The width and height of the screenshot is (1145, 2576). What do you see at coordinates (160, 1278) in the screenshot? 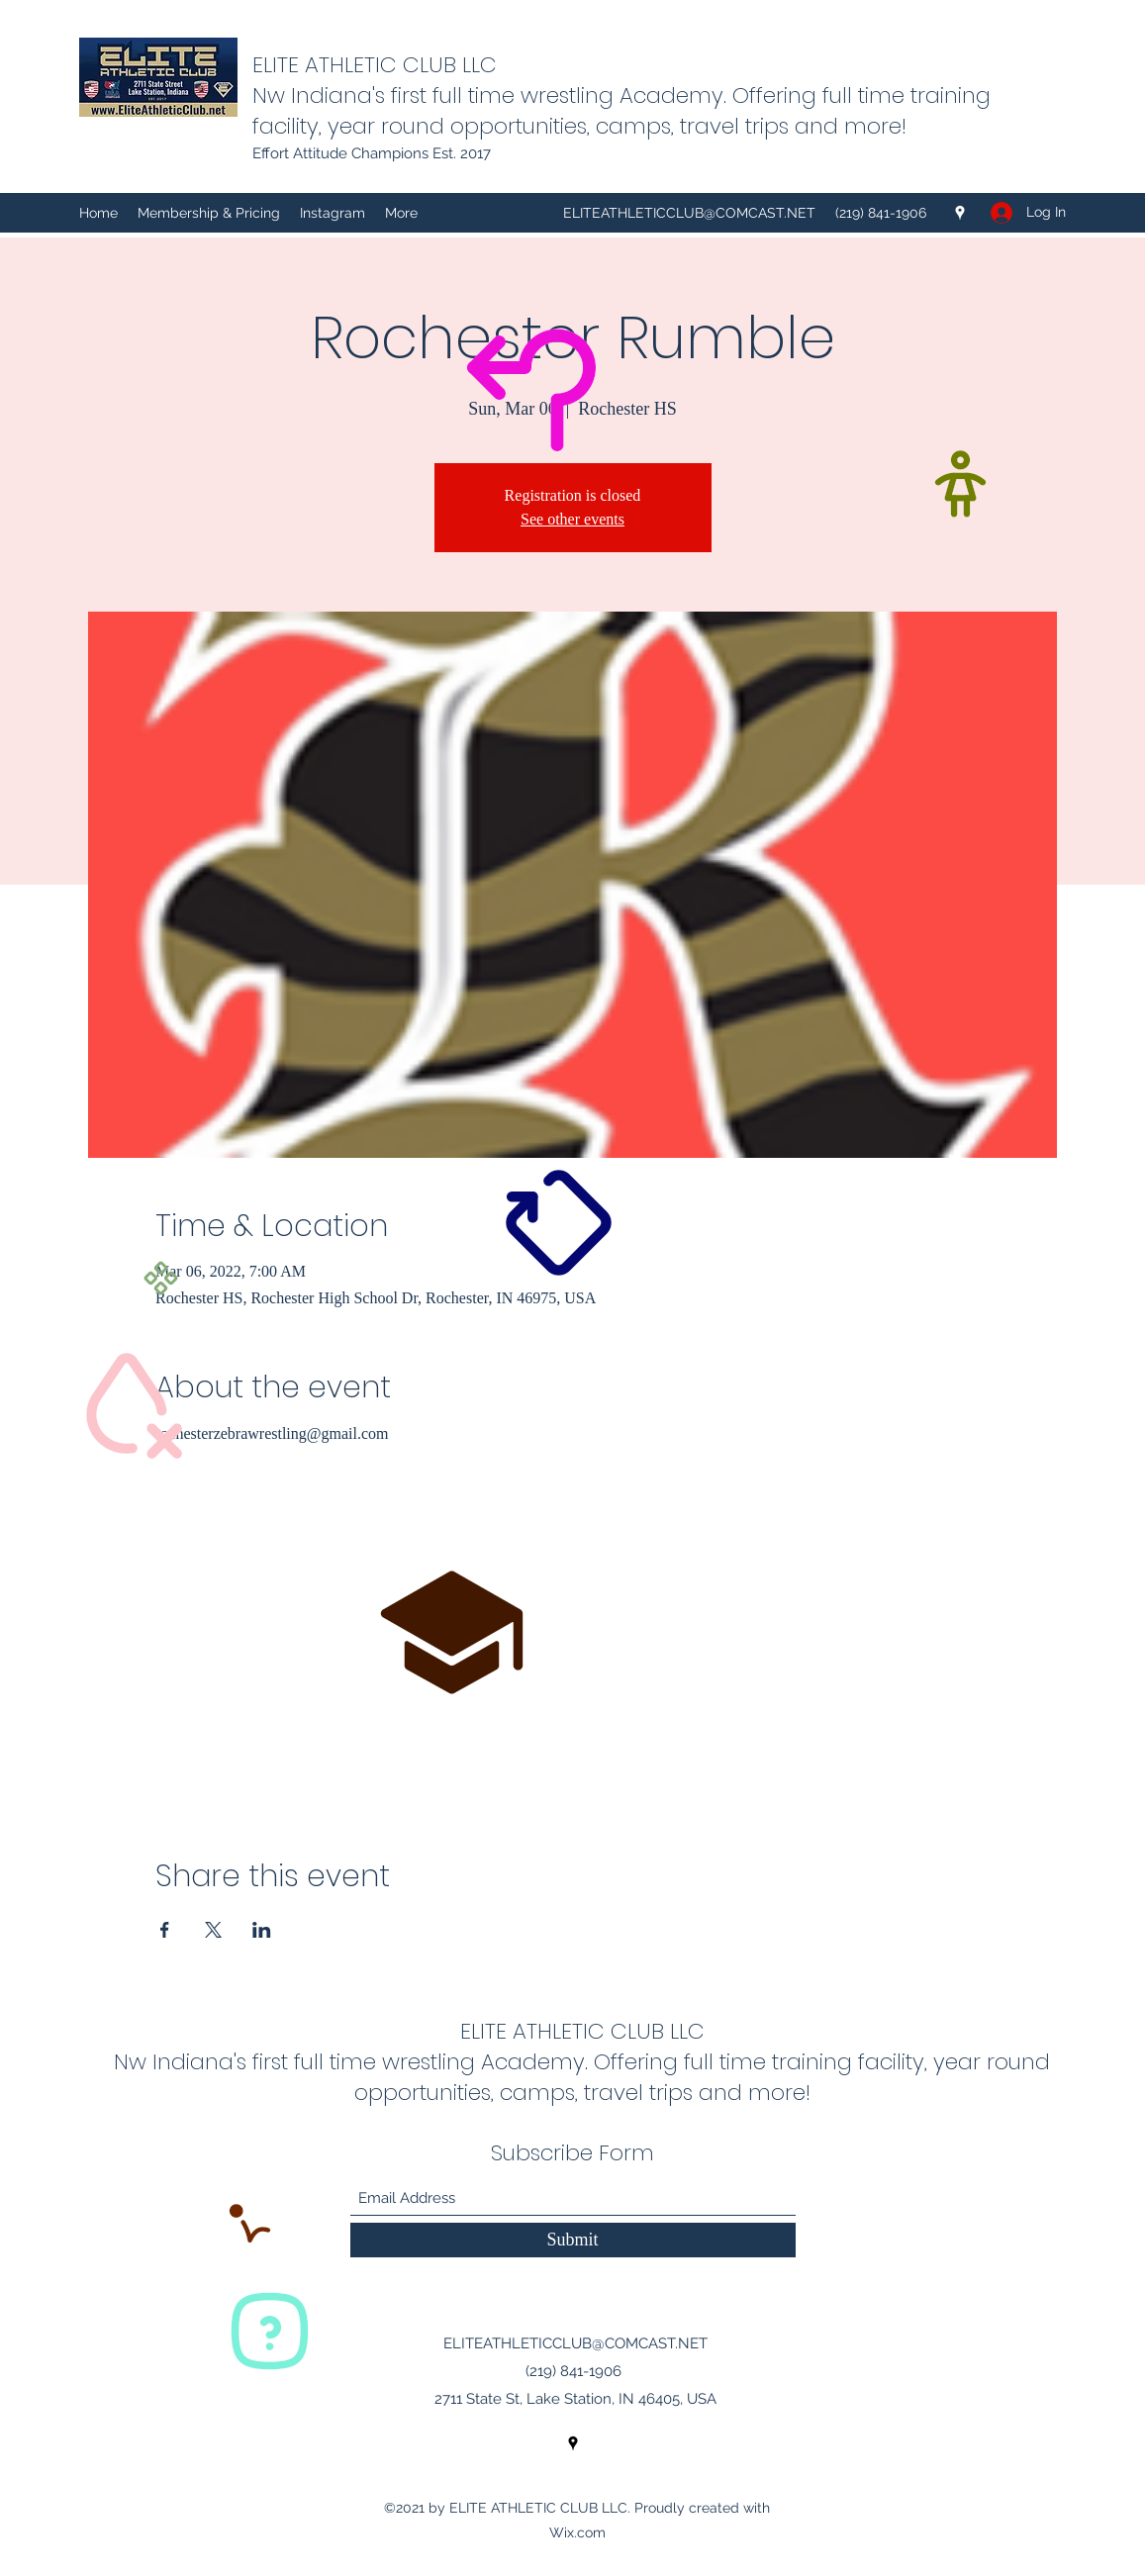
I see `view or manage UI components` at bounding box center [160, 1278].